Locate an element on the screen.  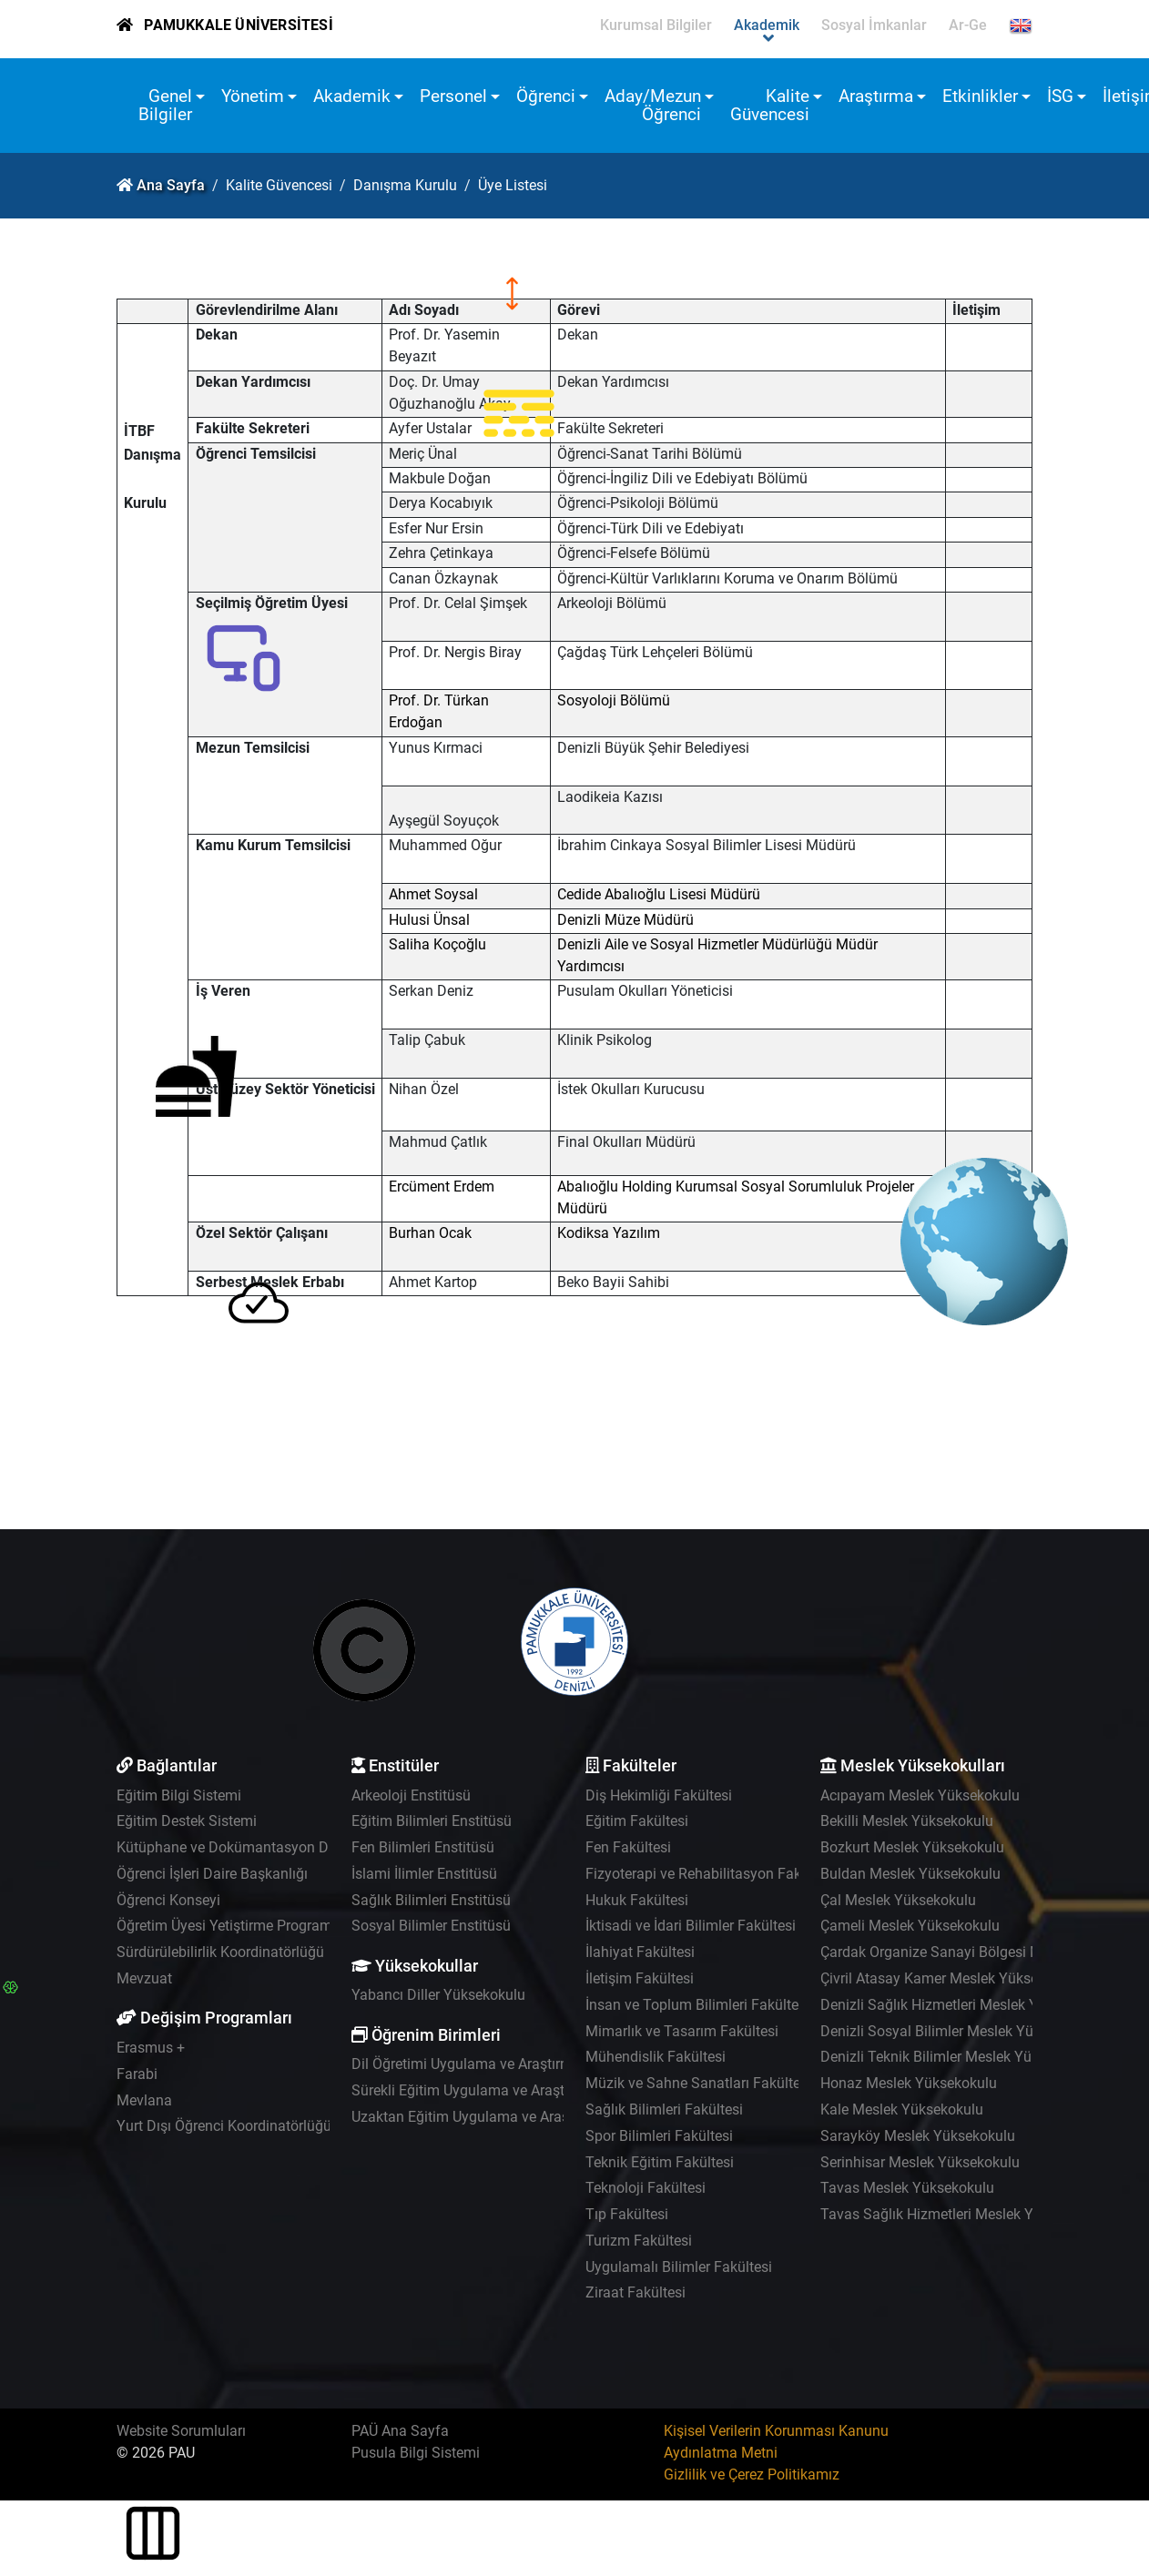
adjust vertical size or height is located at coordinates (512, 293).